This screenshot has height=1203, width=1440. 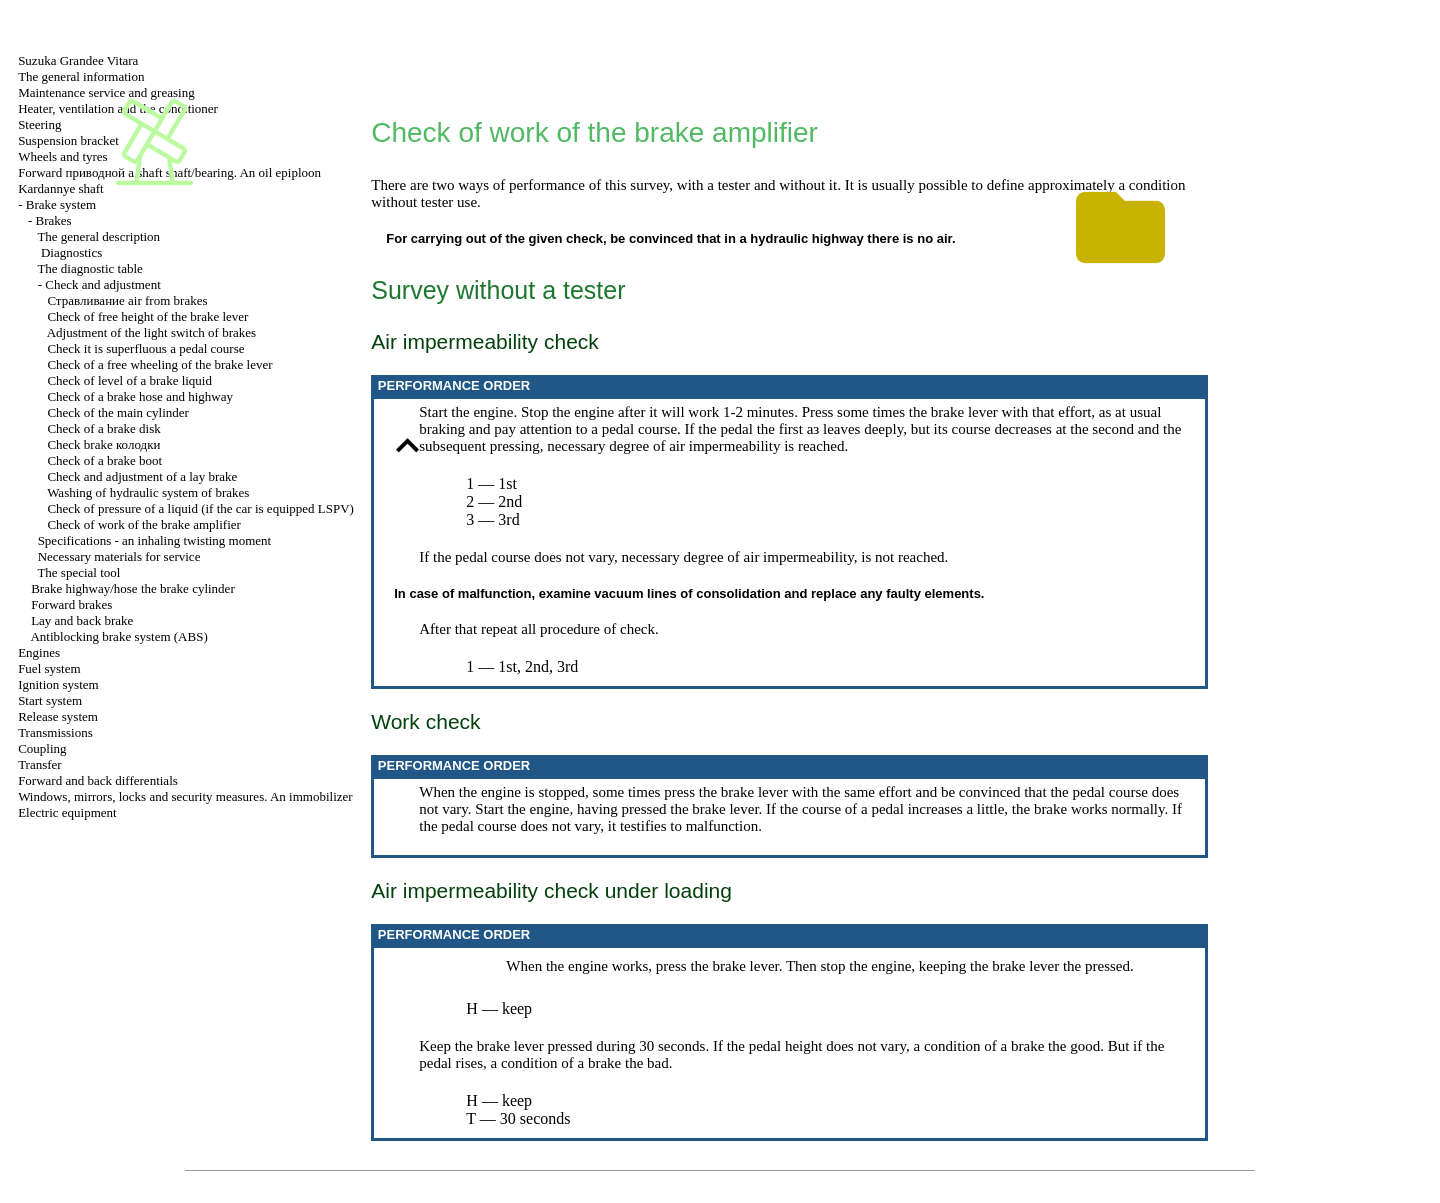 I want to click on open file folder, so click(x=1120, y=227).